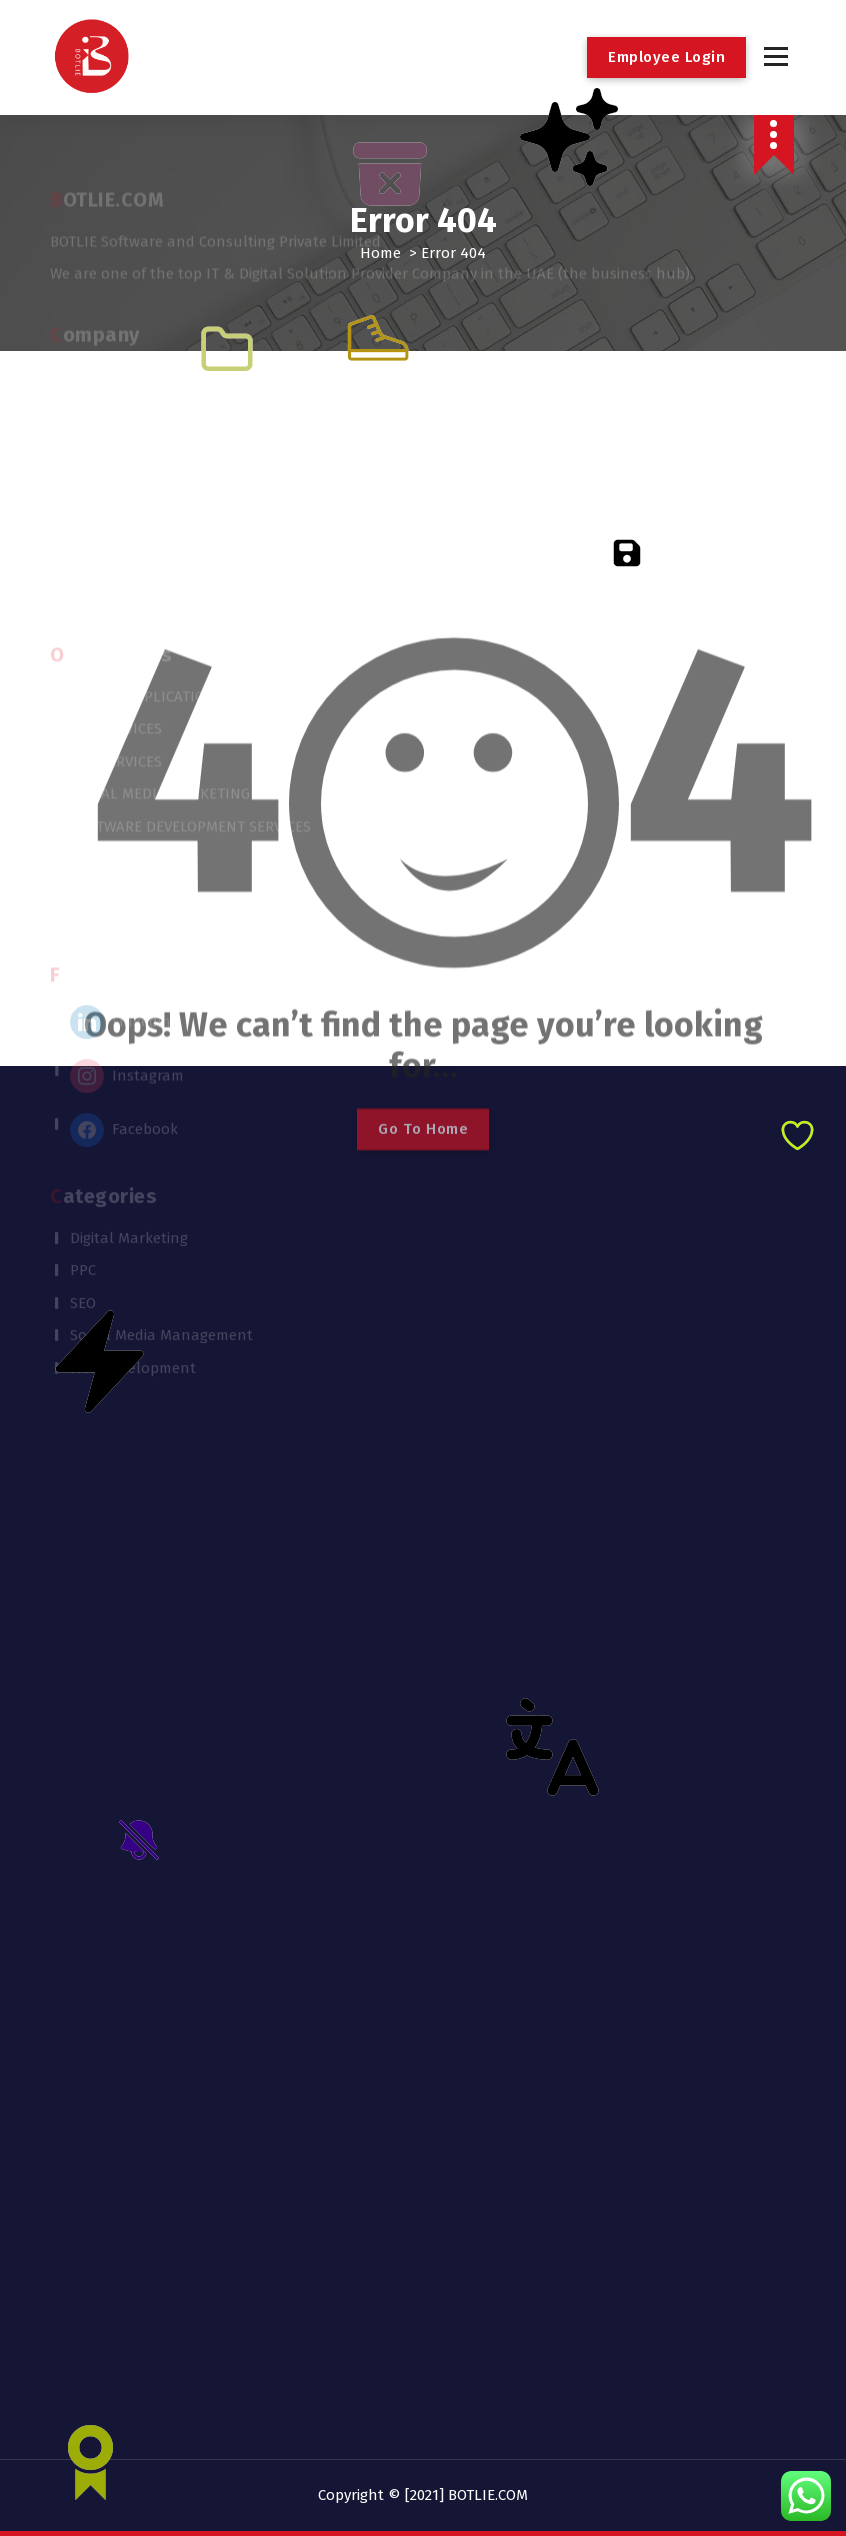  Describe the element at coordinates (390, 174) in the screenshot. I see `remove item from archive` at that location.